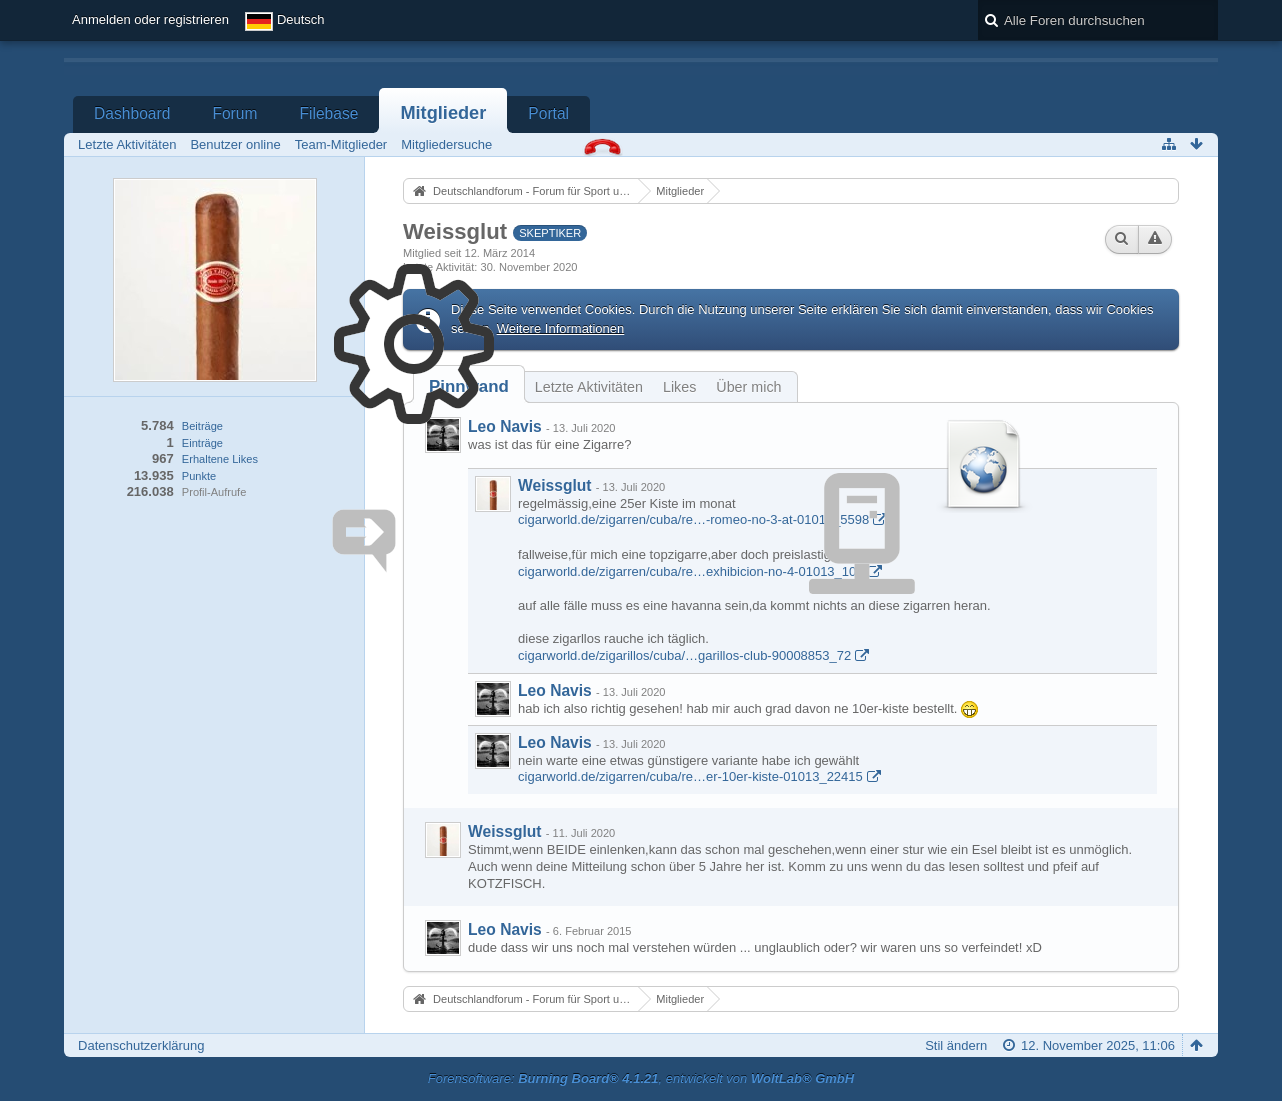 This screenshot has height=1101, width=1282. What do you see at coordinates (869, 533) in the screenshot?
I see `access network server settings` at bounding box center [869, 533].